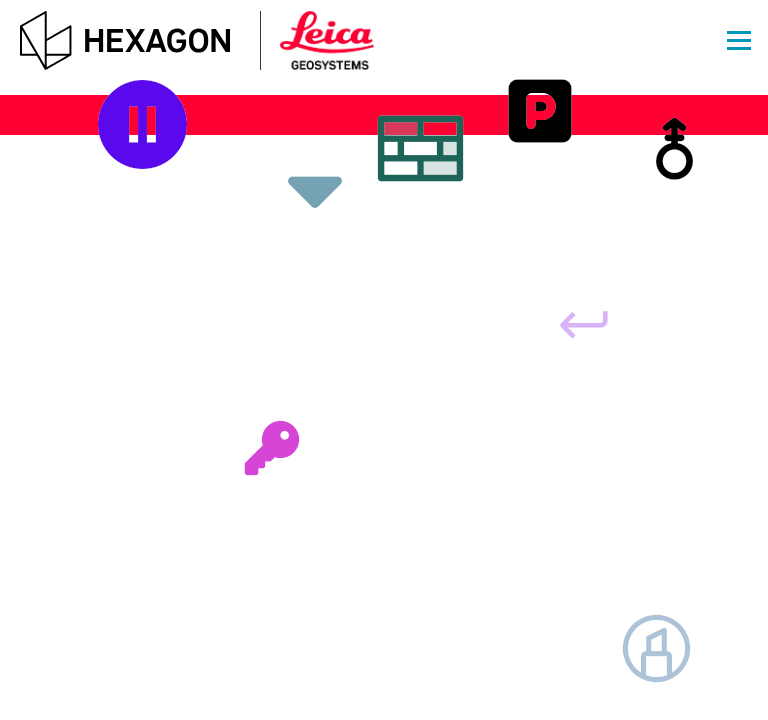 The image size is (768, 720). What do you see at coordinates (272, 448) in the screenshot?
I see `access security or password settings` at bounding box center [272, 448].